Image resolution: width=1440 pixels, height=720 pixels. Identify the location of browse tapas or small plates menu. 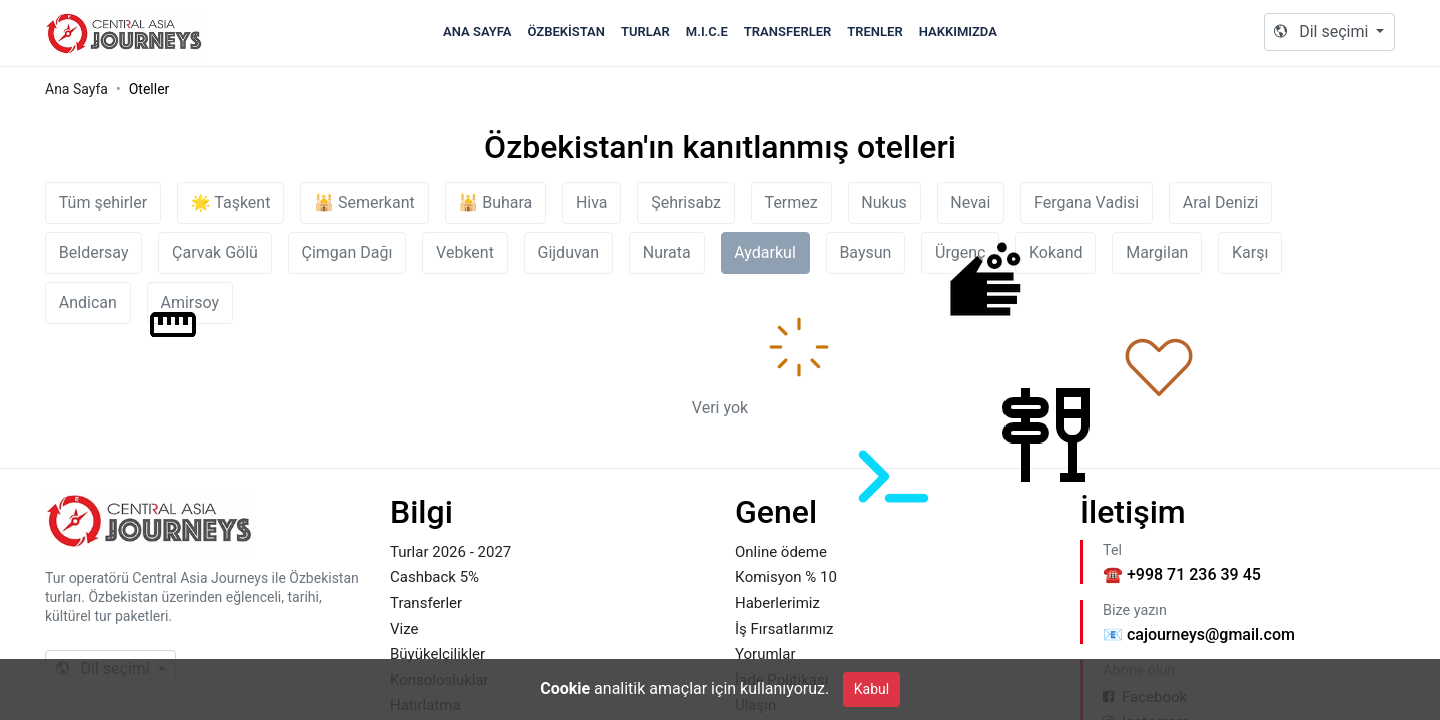
(1047, 435).